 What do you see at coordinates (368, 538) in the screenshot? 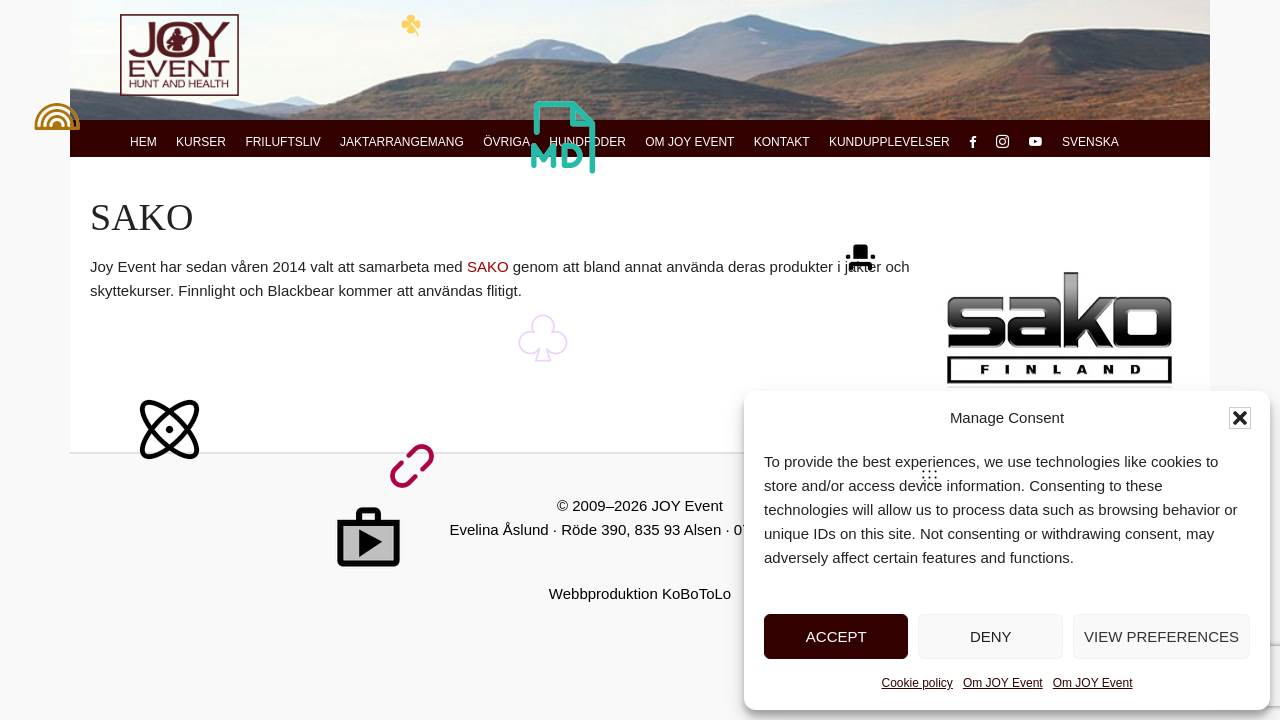
I see `open the app store or marketplace` at bounding box center [368, 538].